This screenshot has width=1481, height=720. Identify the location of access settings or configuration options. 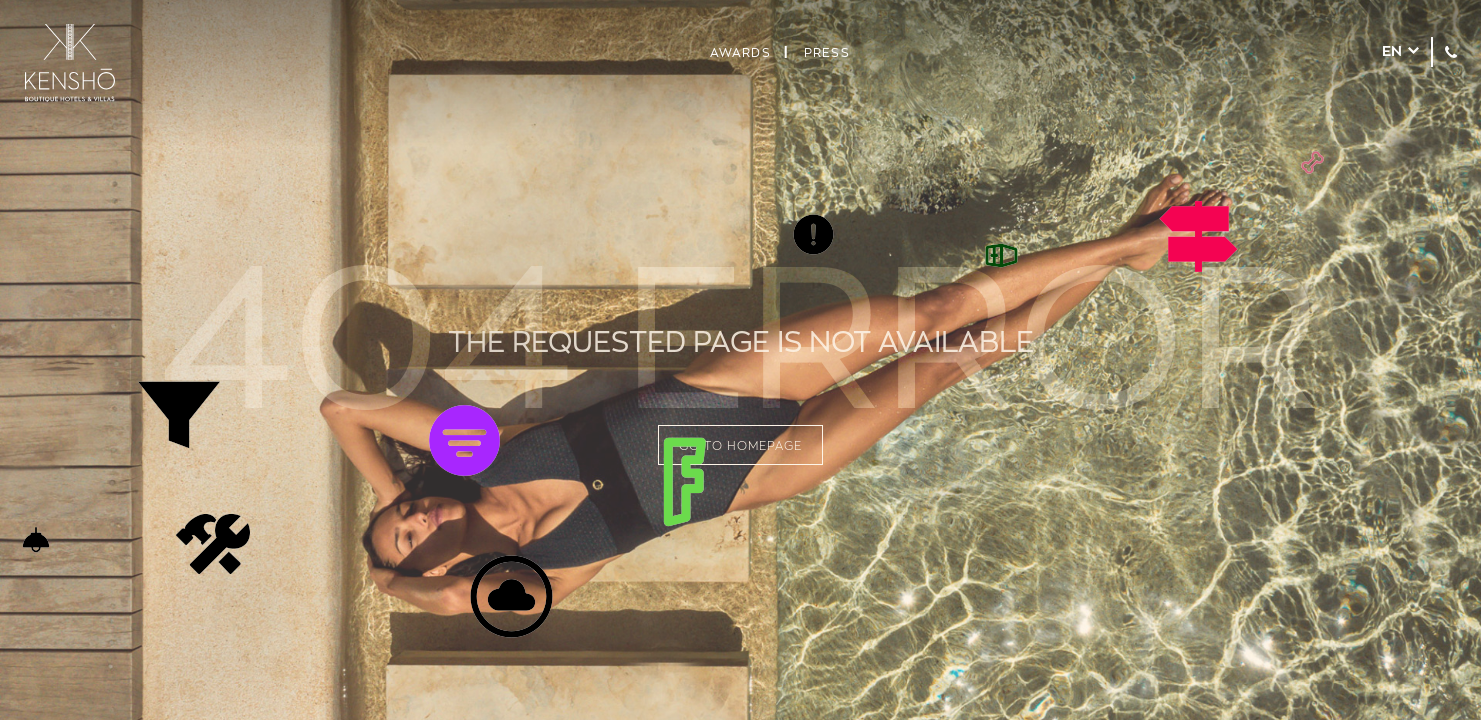
(213, 544).